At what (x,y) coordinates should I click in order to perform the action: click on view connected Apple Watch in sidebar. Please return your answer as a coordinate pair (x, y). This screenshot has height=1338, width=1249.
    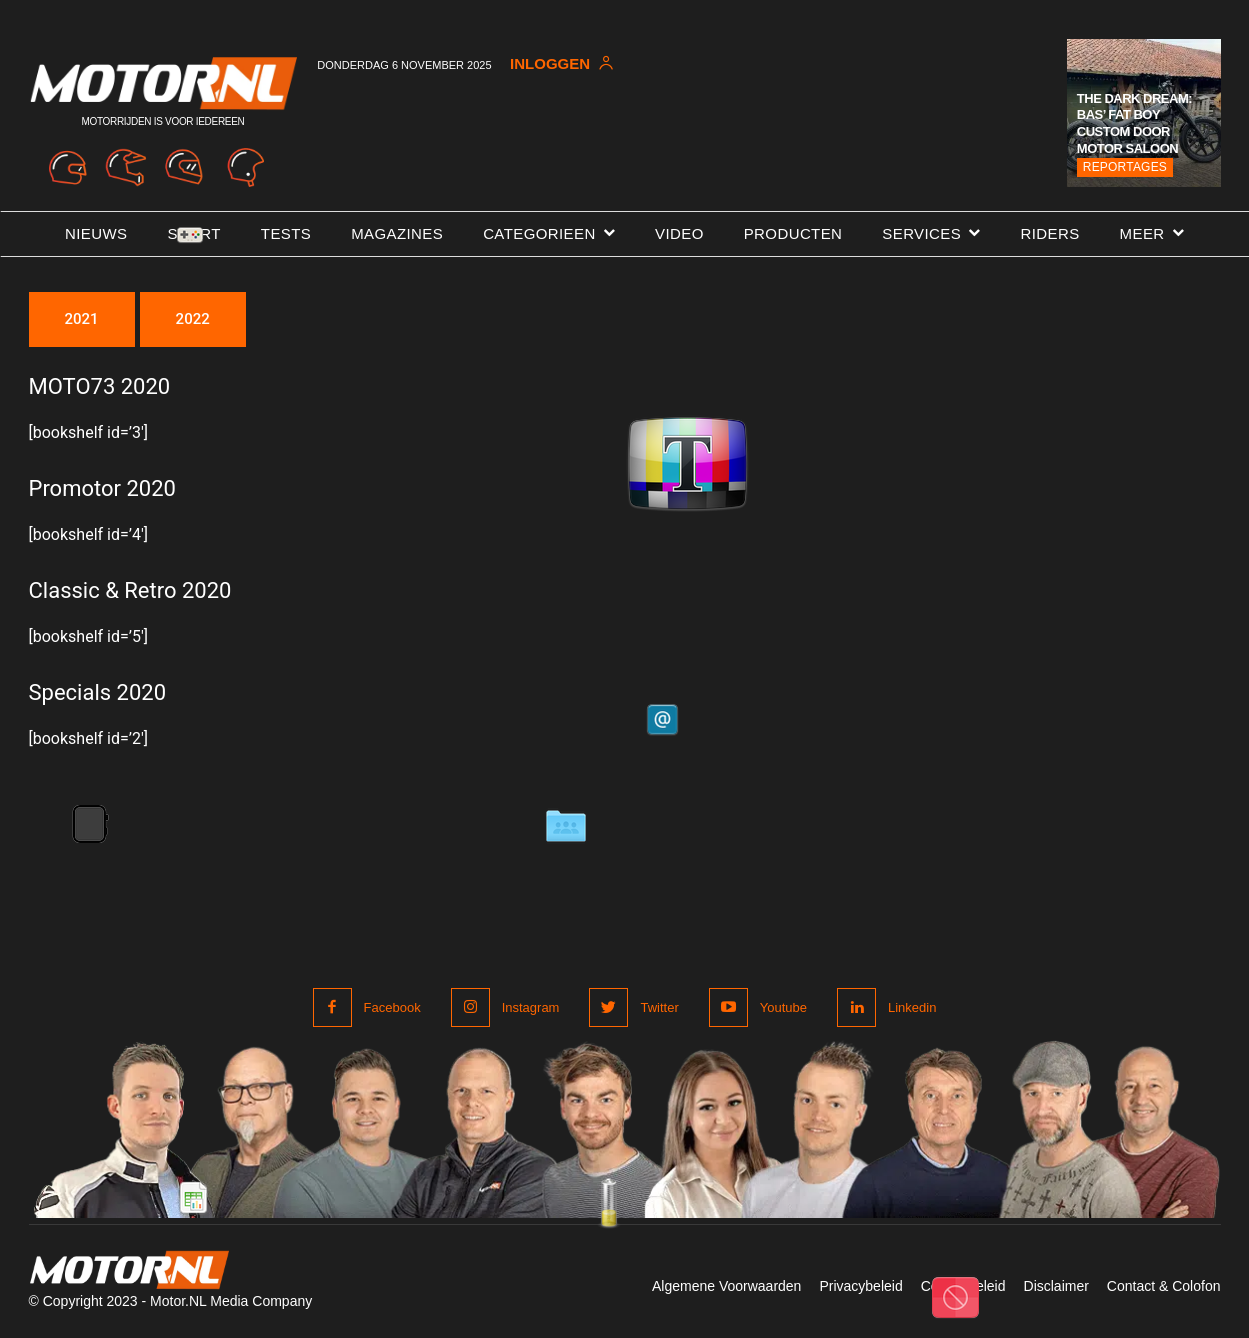
    Looking at the image, I should click on (90, 824).